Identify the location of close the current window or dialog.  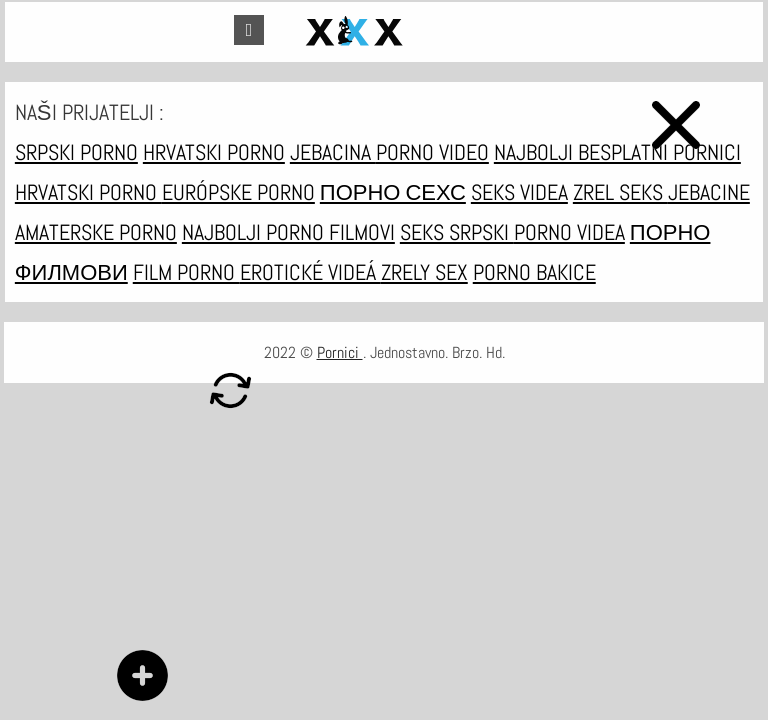
(676, 125).